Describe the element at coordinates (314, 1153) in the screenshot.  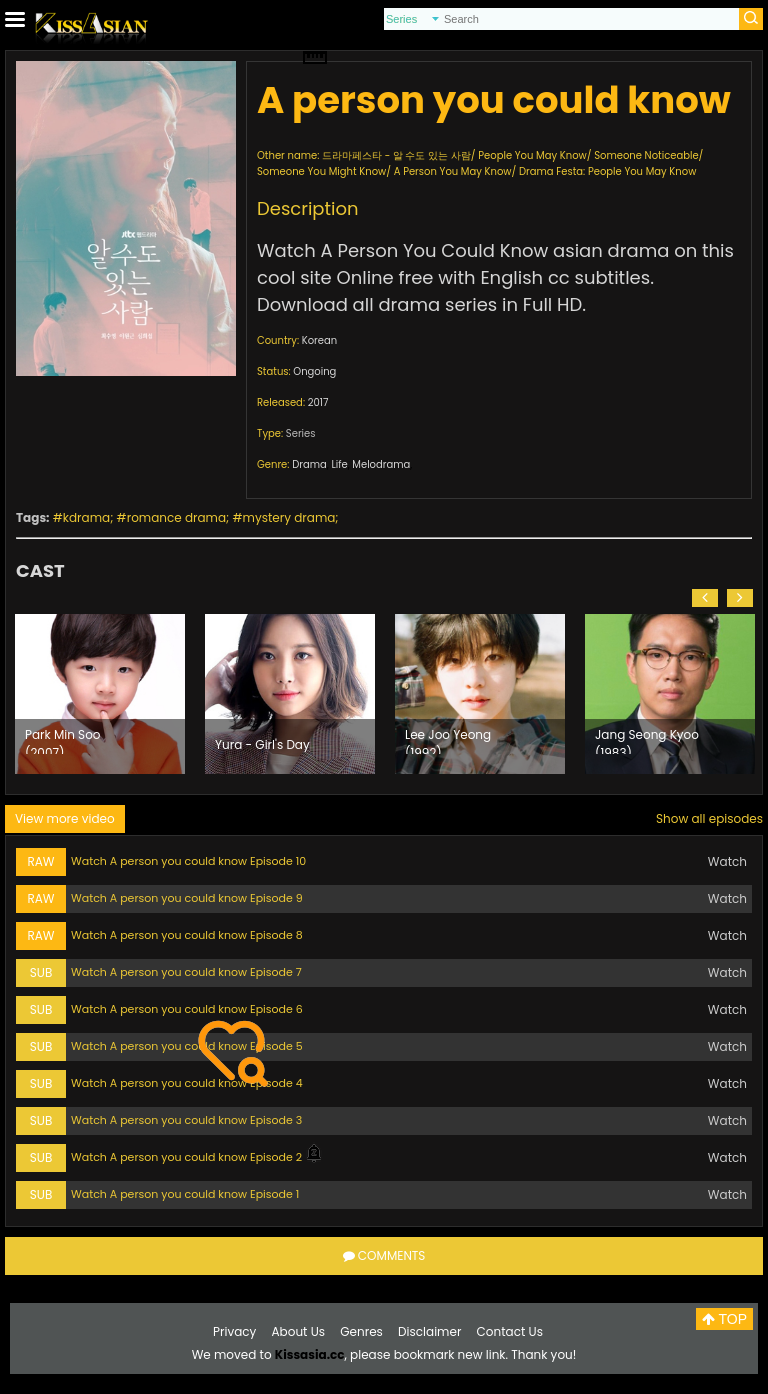
I see `notifications are paused or snoozed` at that location.